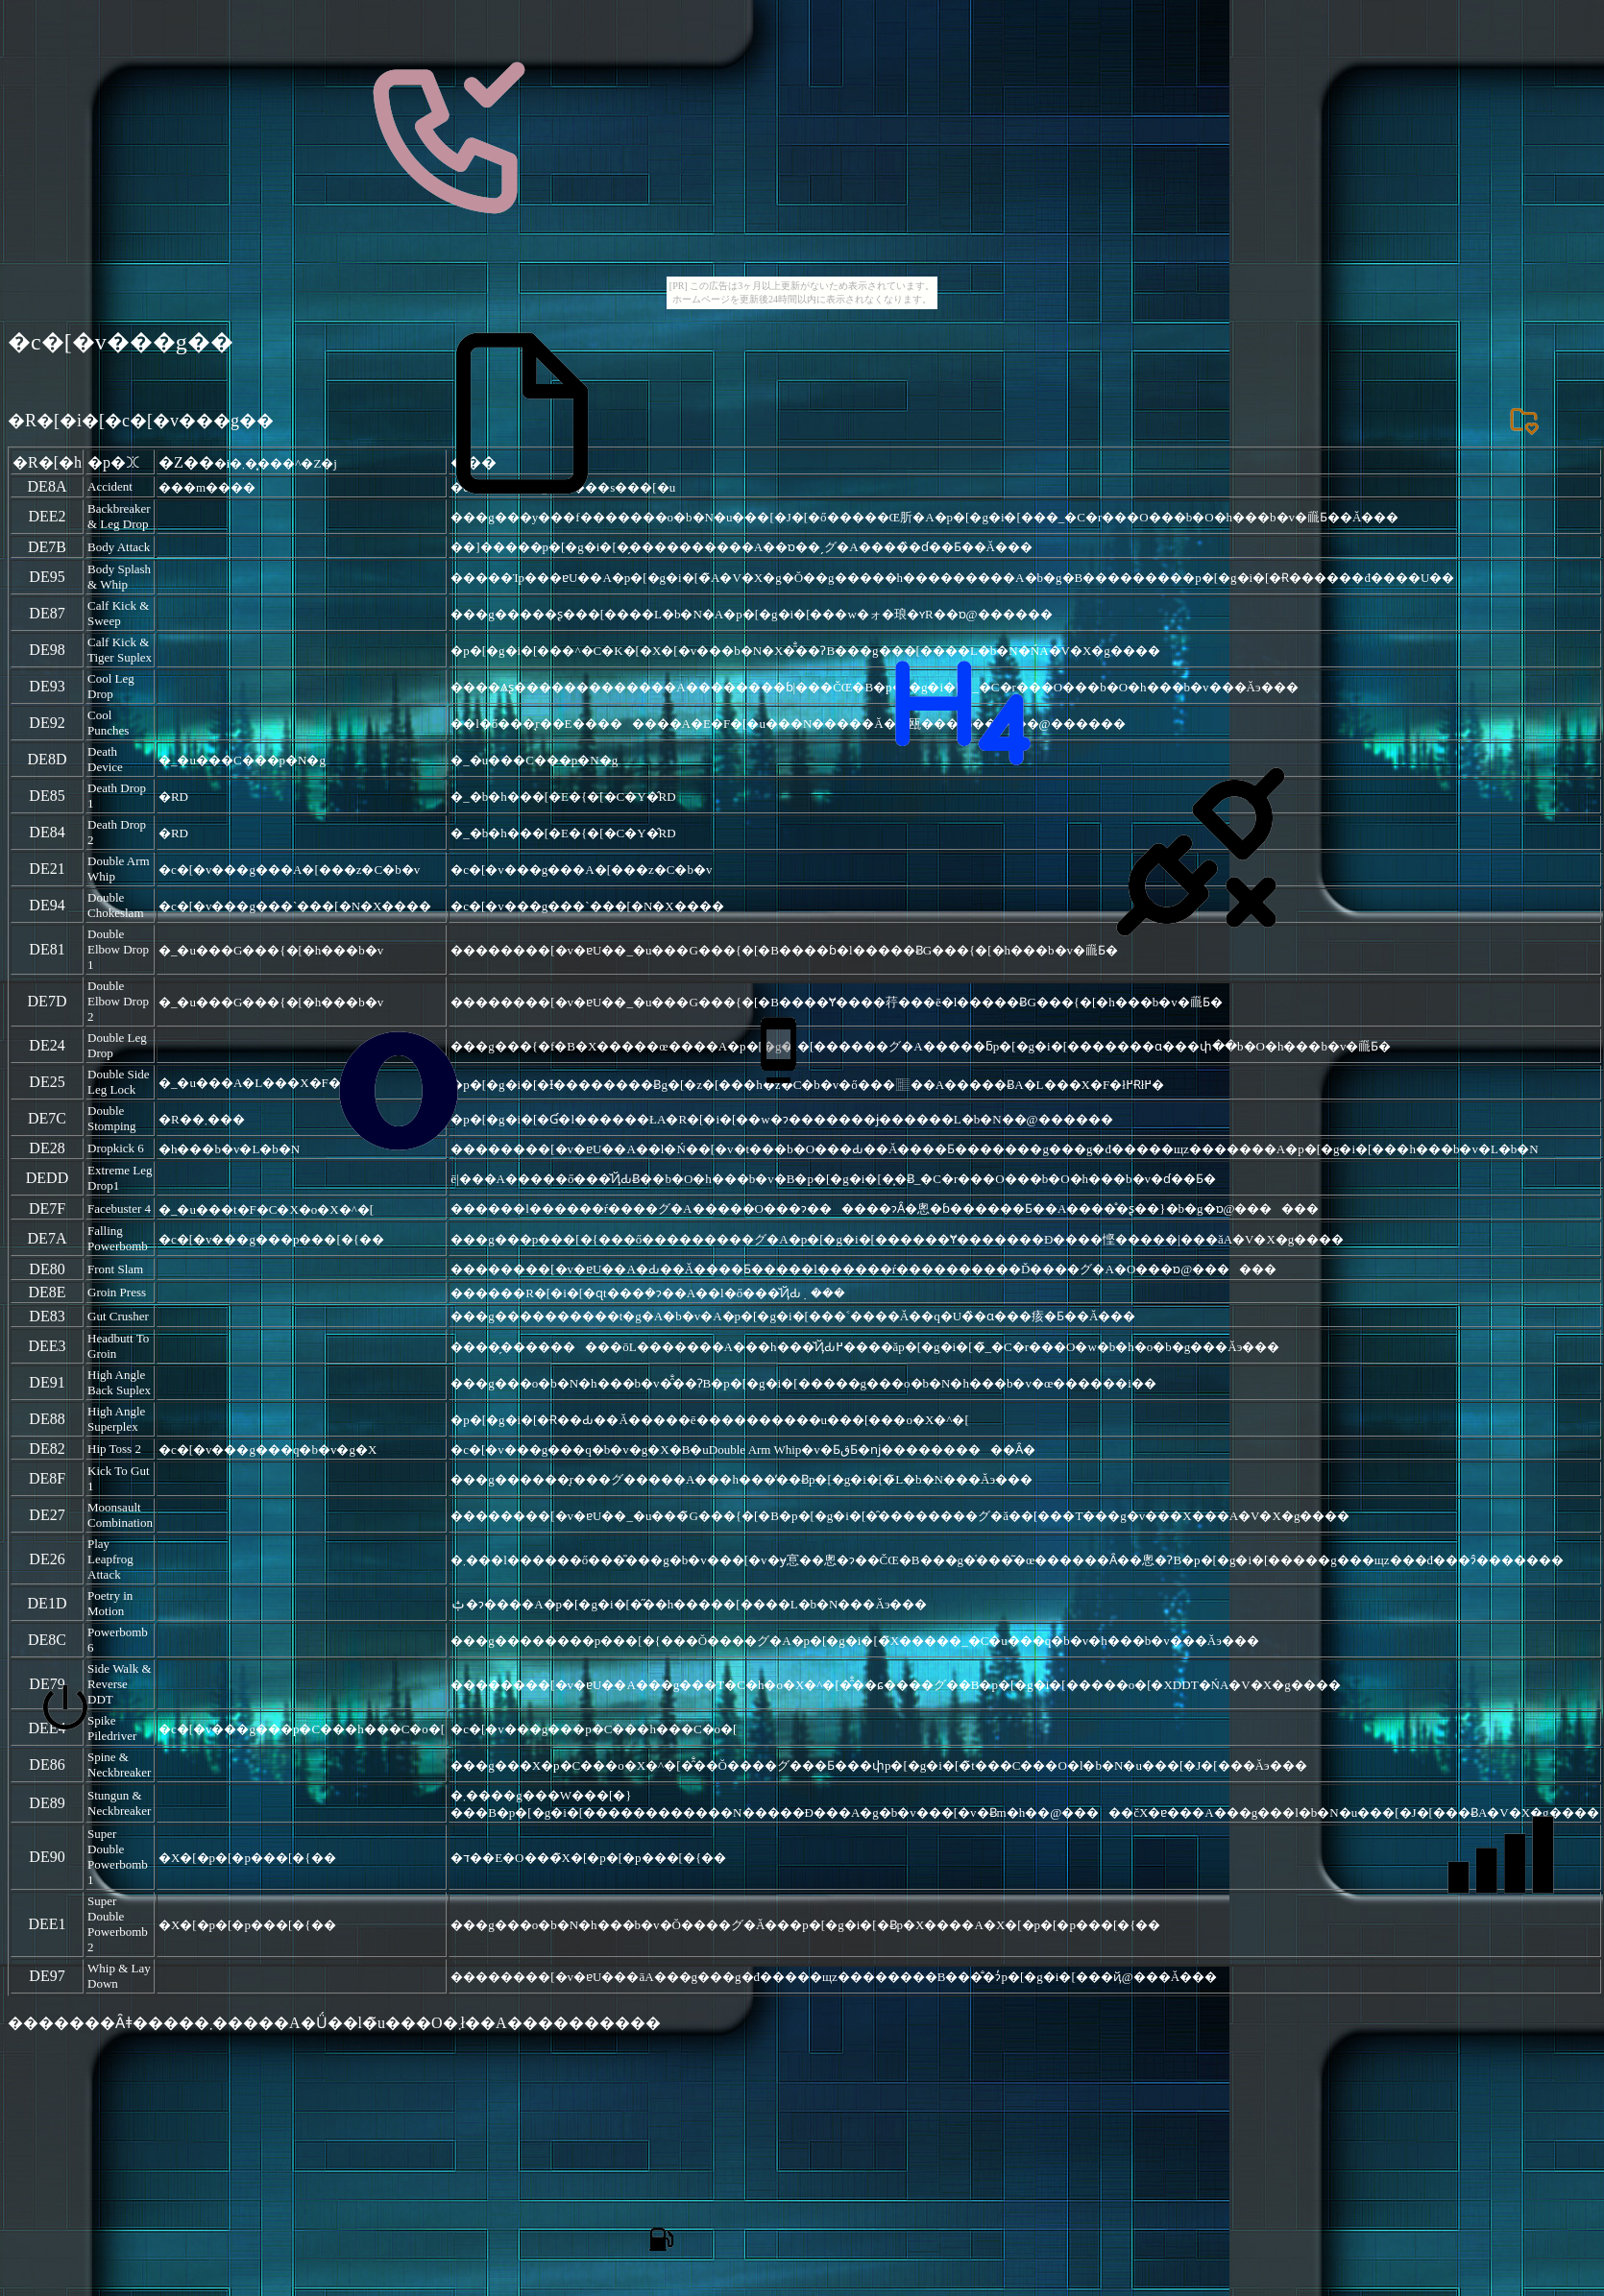  What do you see at coordinates (662, 2239) in the screenshot?
I see `find nearby gas stations` at bounding box center [662, 2239].